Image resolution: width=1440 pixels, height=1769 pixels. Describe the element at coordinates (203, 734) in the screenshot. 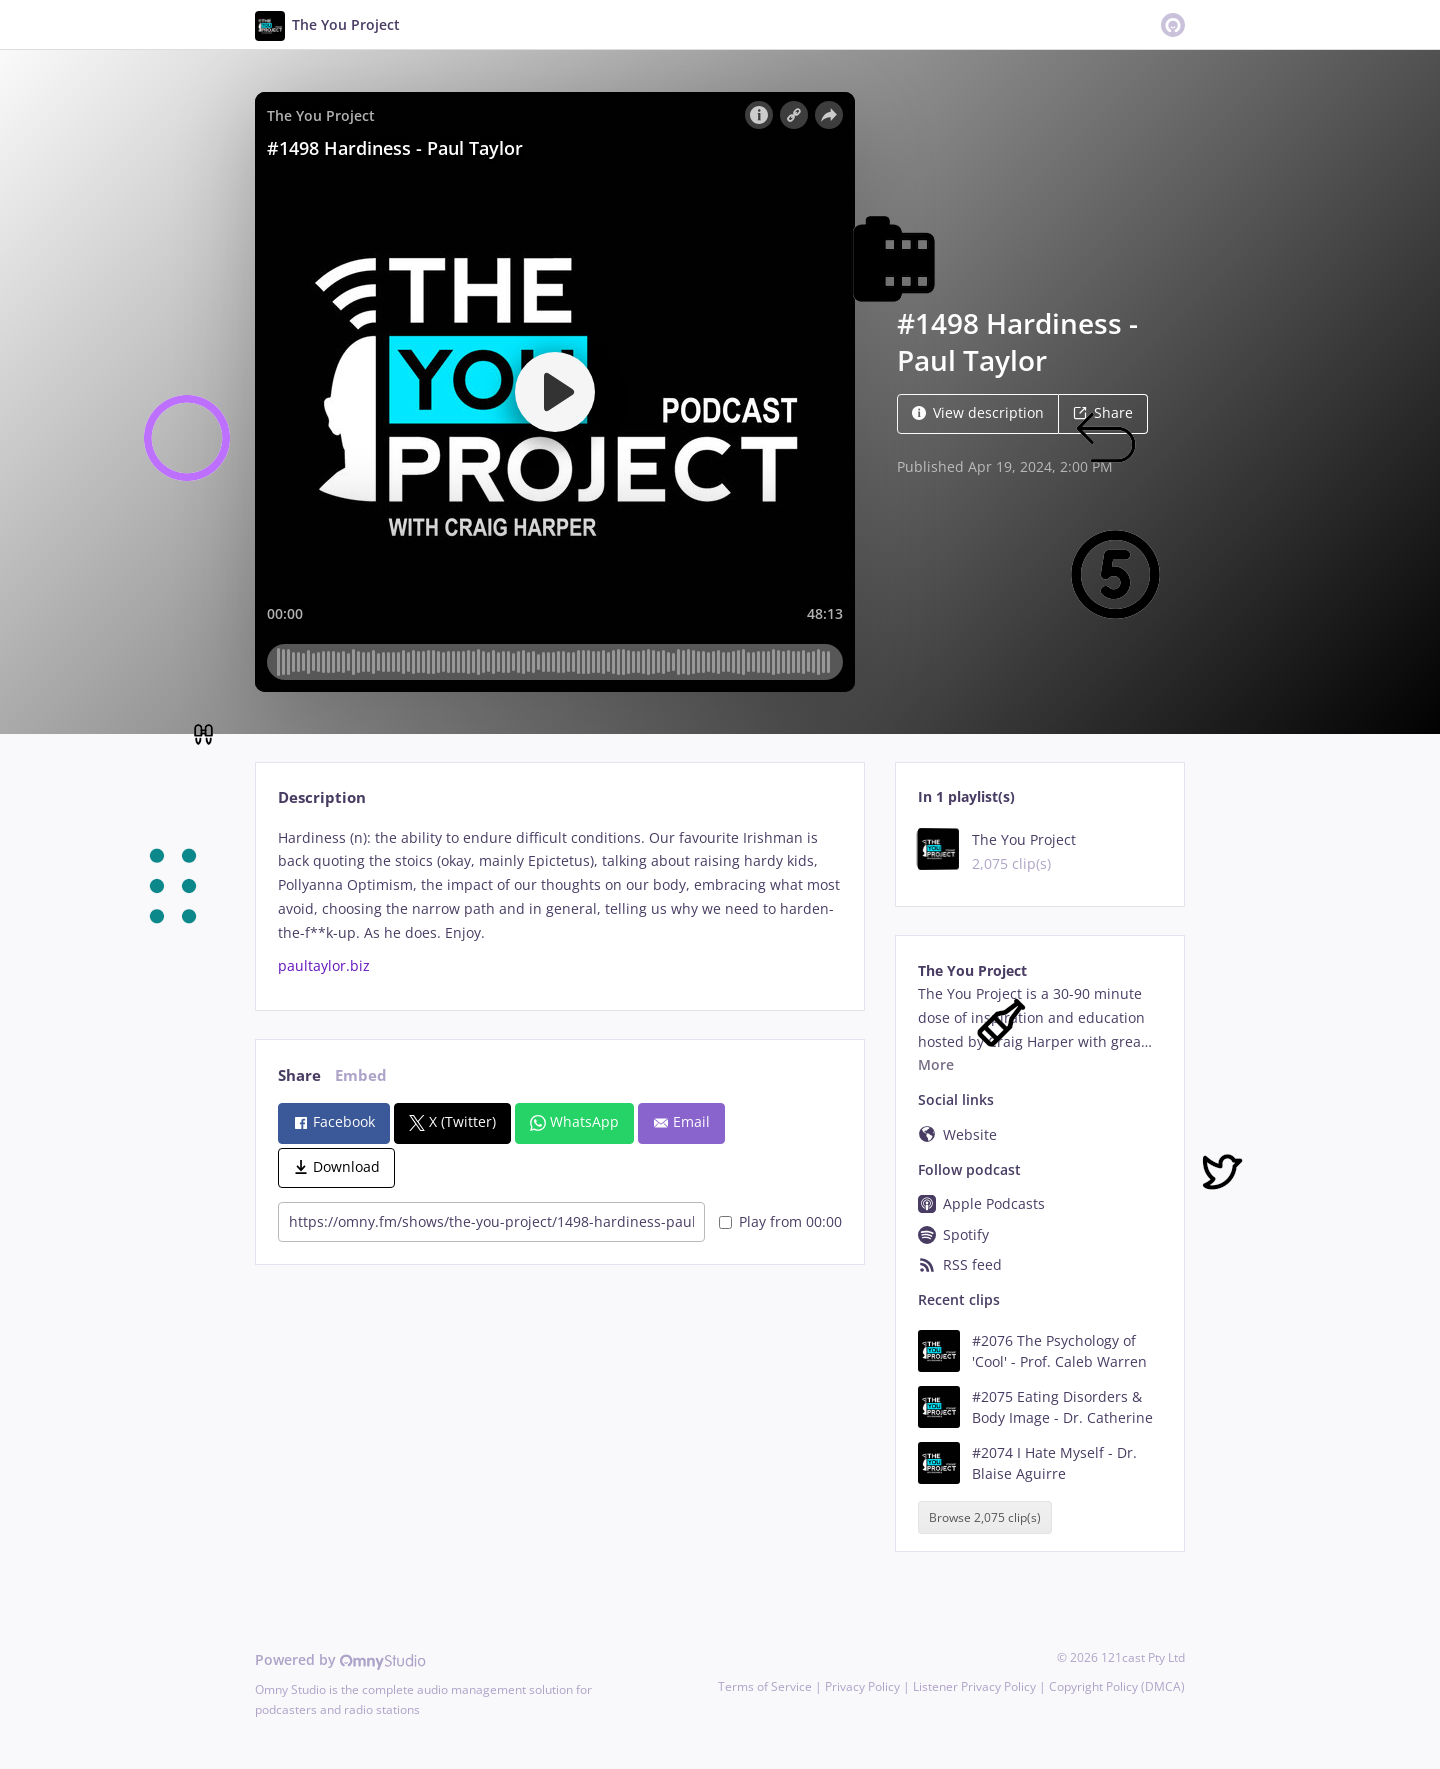

I see `access jetpack or boost feature` at that location.